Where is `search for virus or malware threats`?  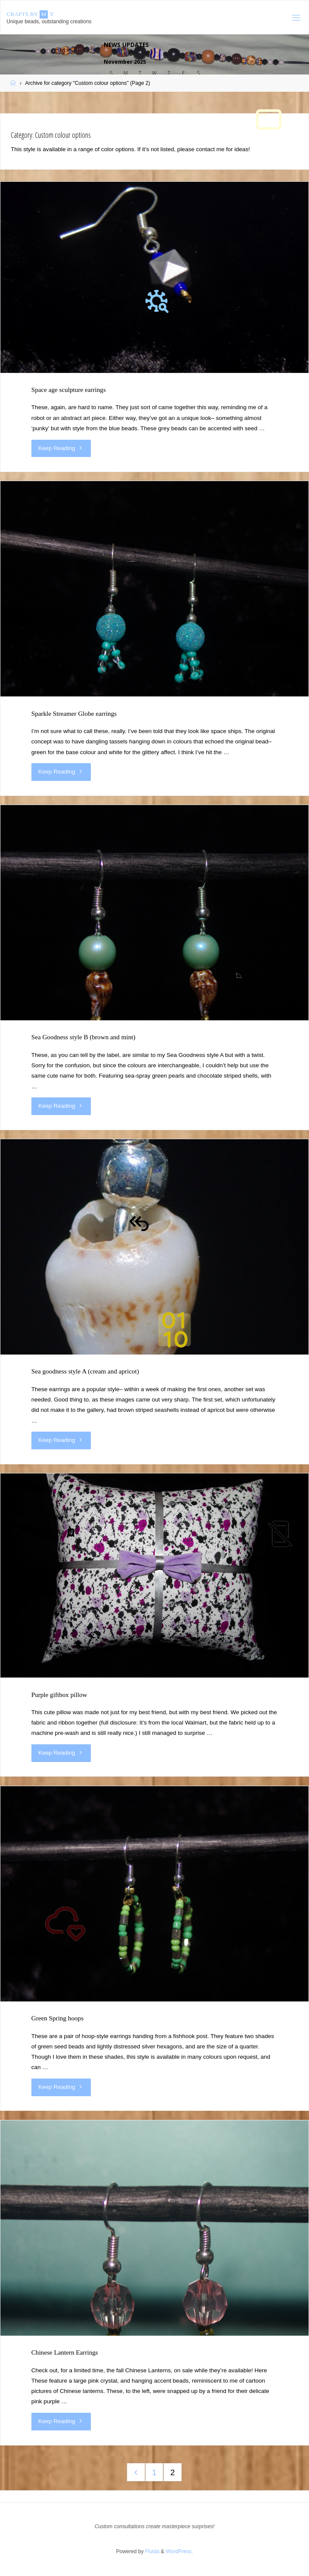 search for virus or malware threats is located at coordinates (156, 301).